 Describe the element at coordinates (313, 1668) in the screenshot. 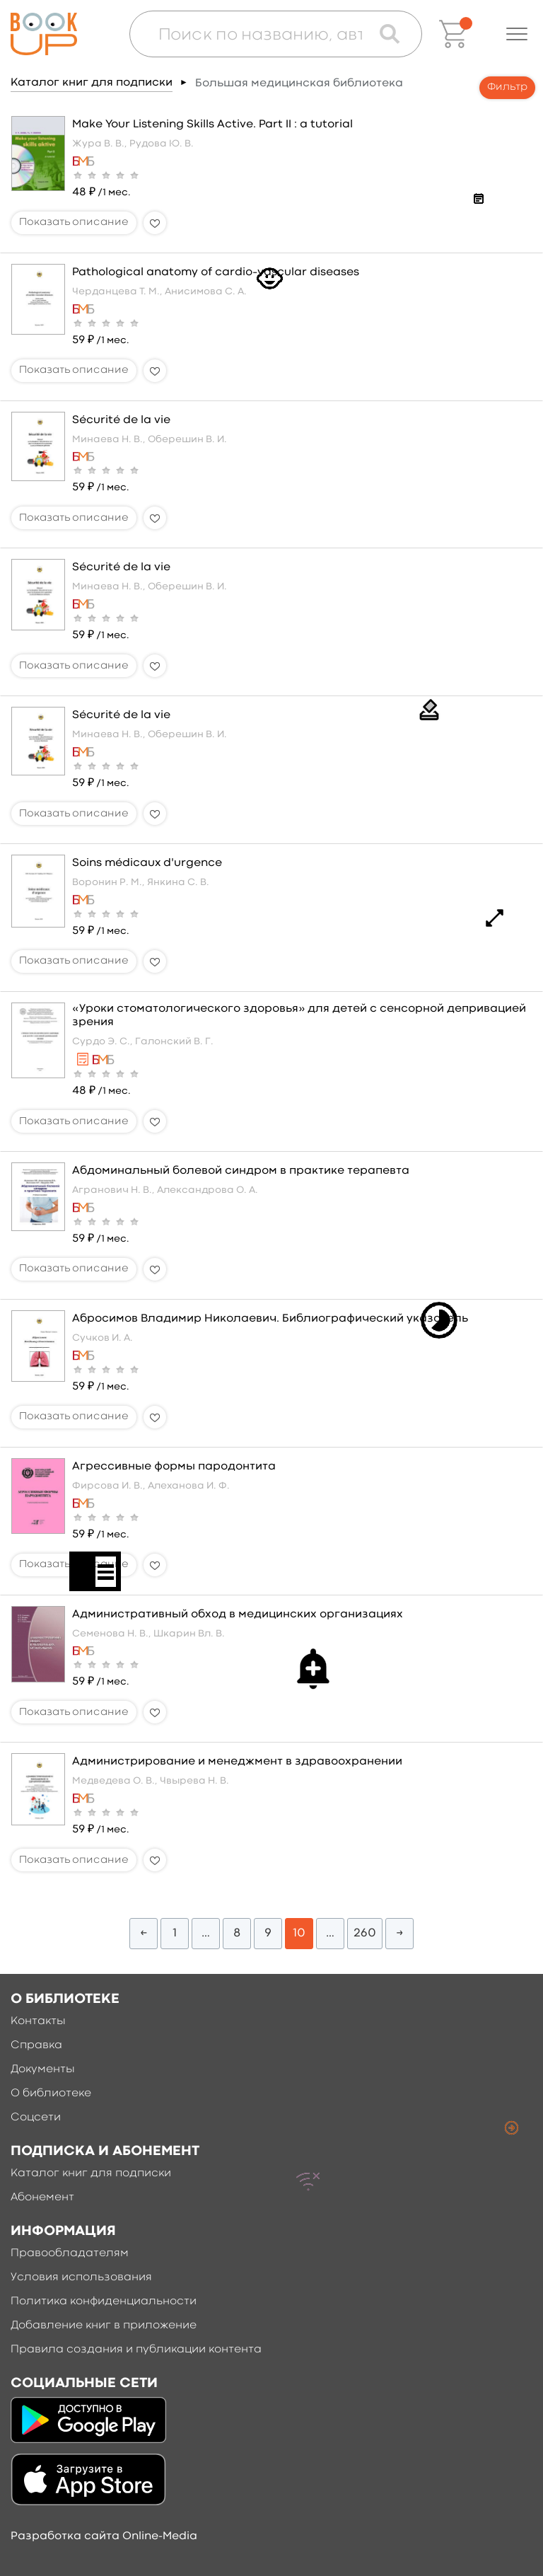

I see `add a new alert or notification` at that location.